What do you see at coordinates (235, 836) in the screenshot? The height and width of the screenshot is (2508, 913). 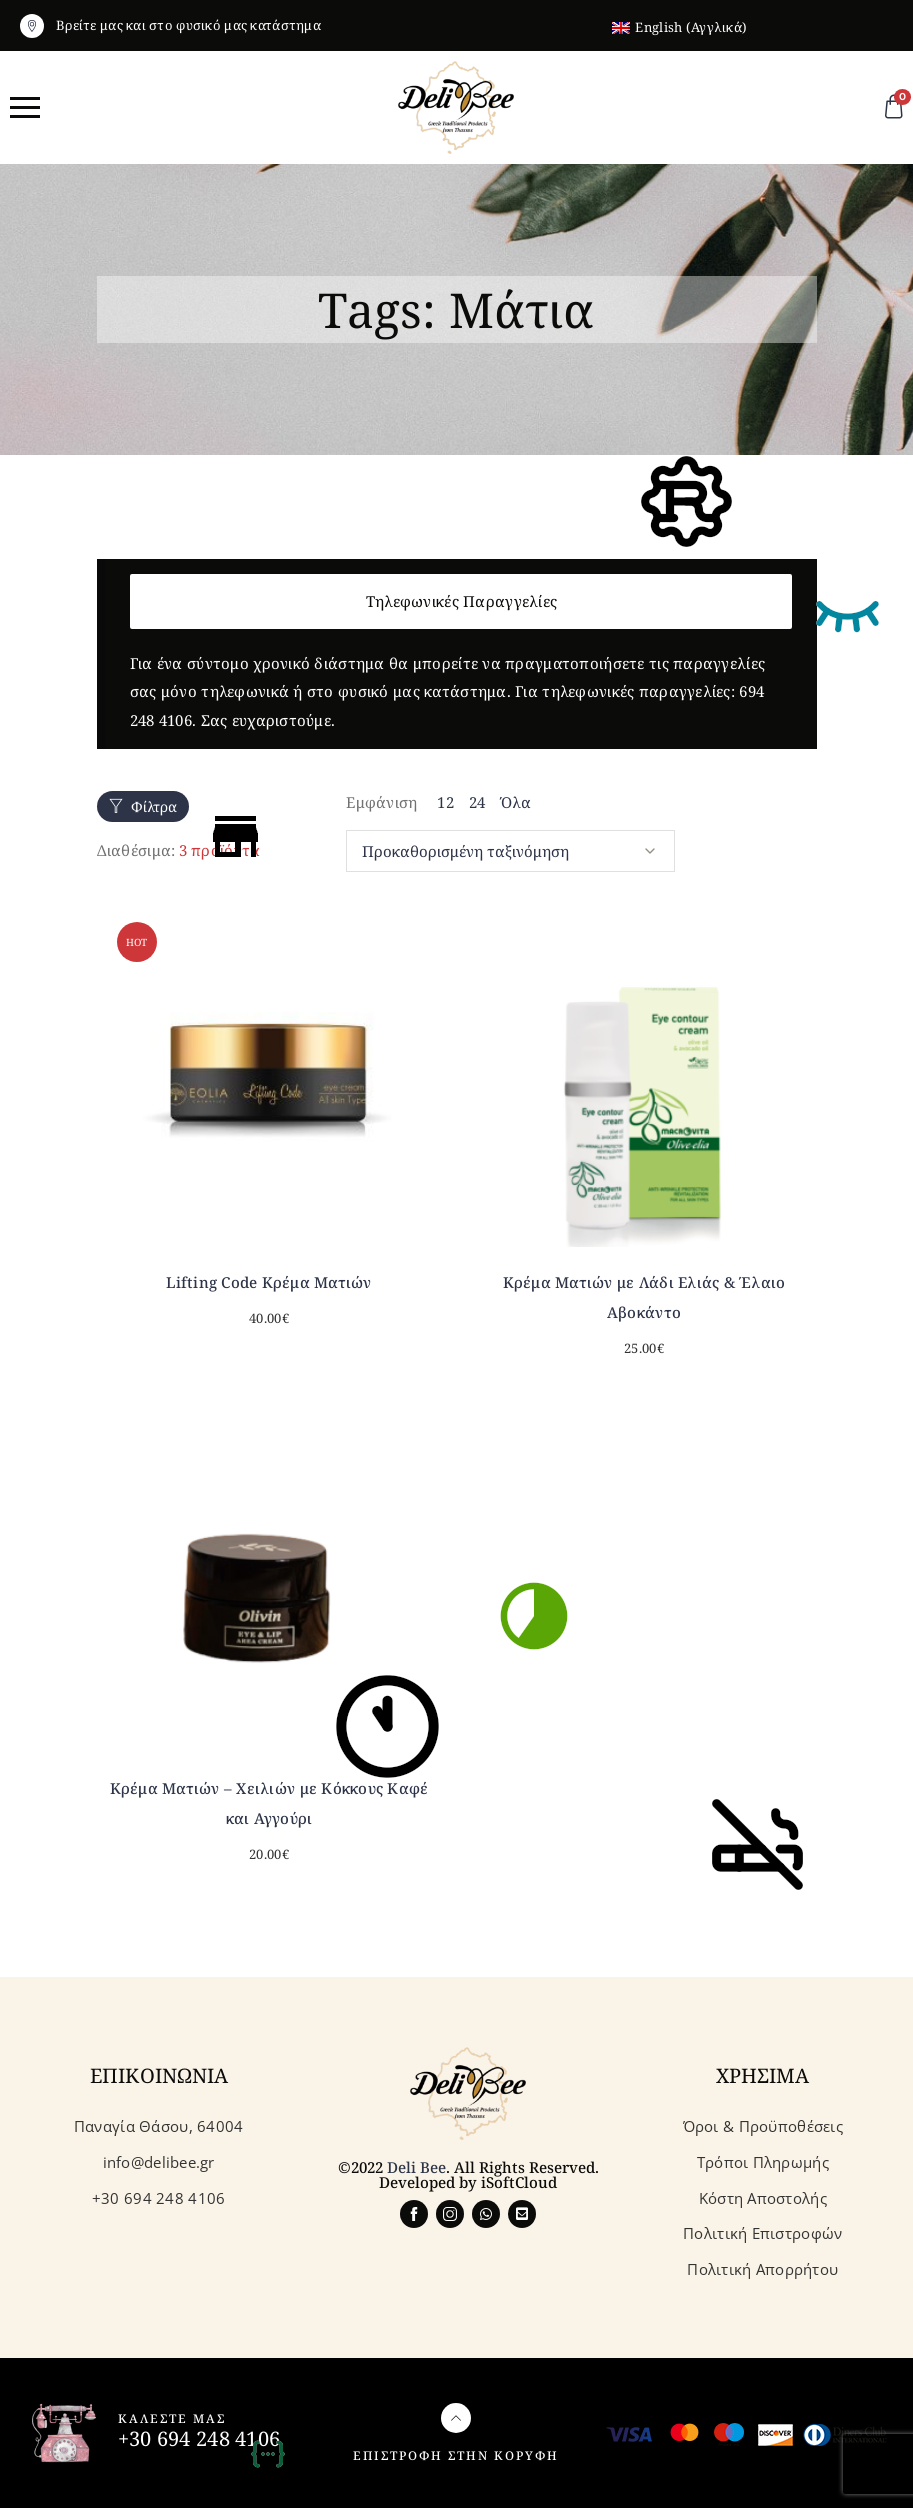 I see `browse or open the store` at bounding box center [235, 836].